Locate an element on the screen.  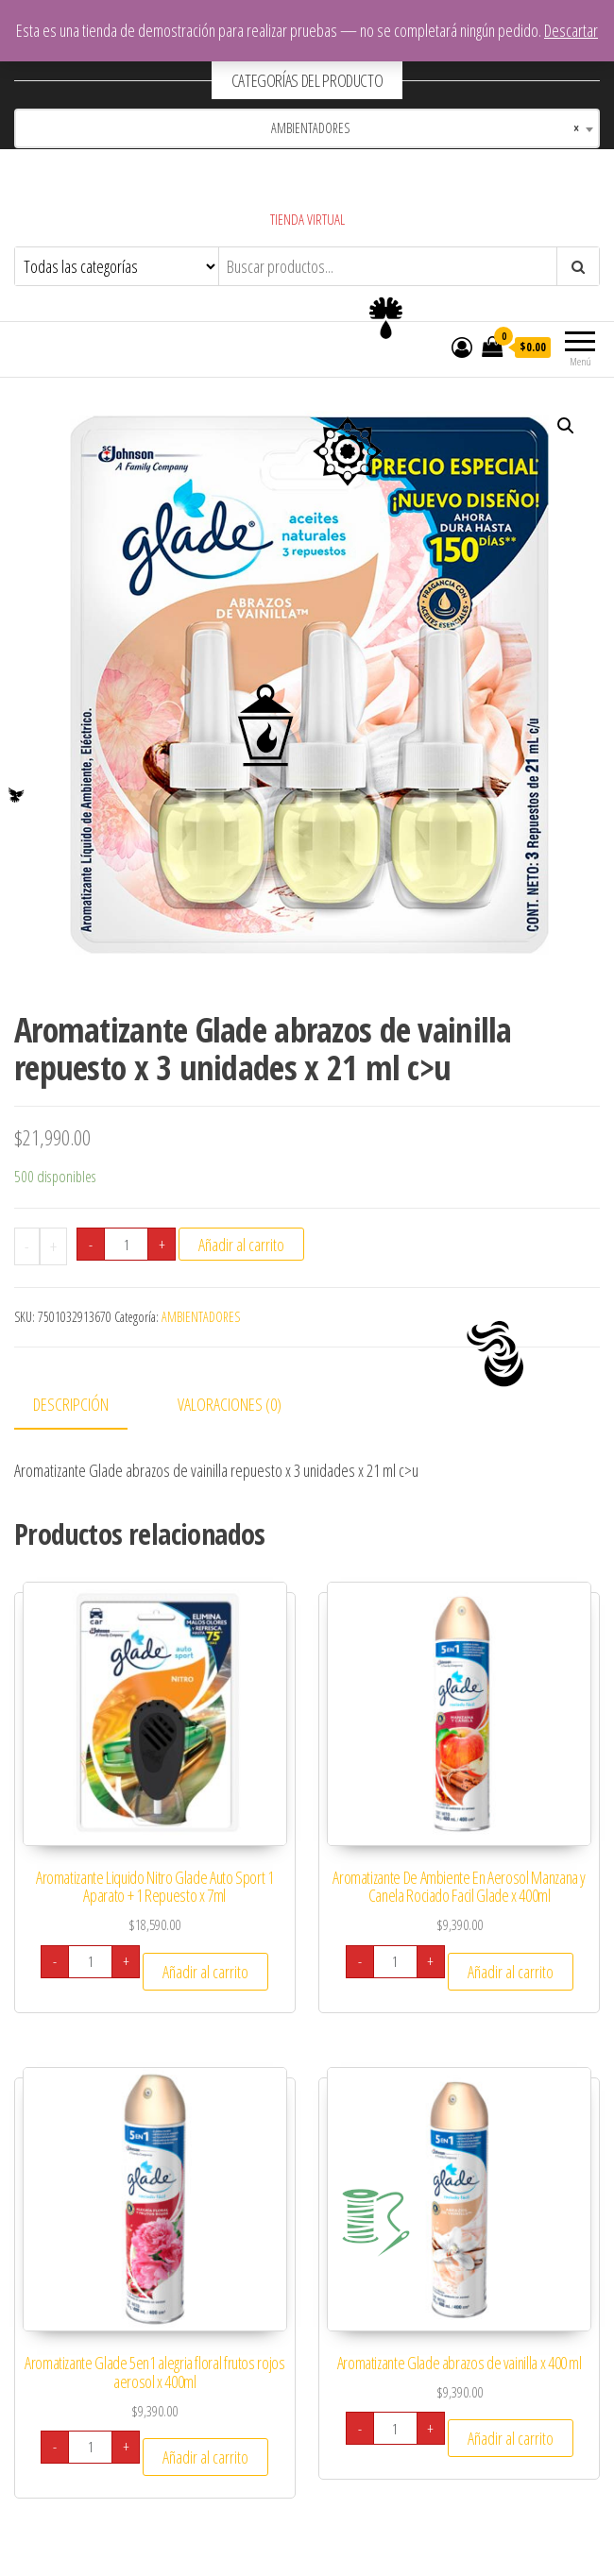
indicates peace or harmony state is located at coordinates (16, 795).